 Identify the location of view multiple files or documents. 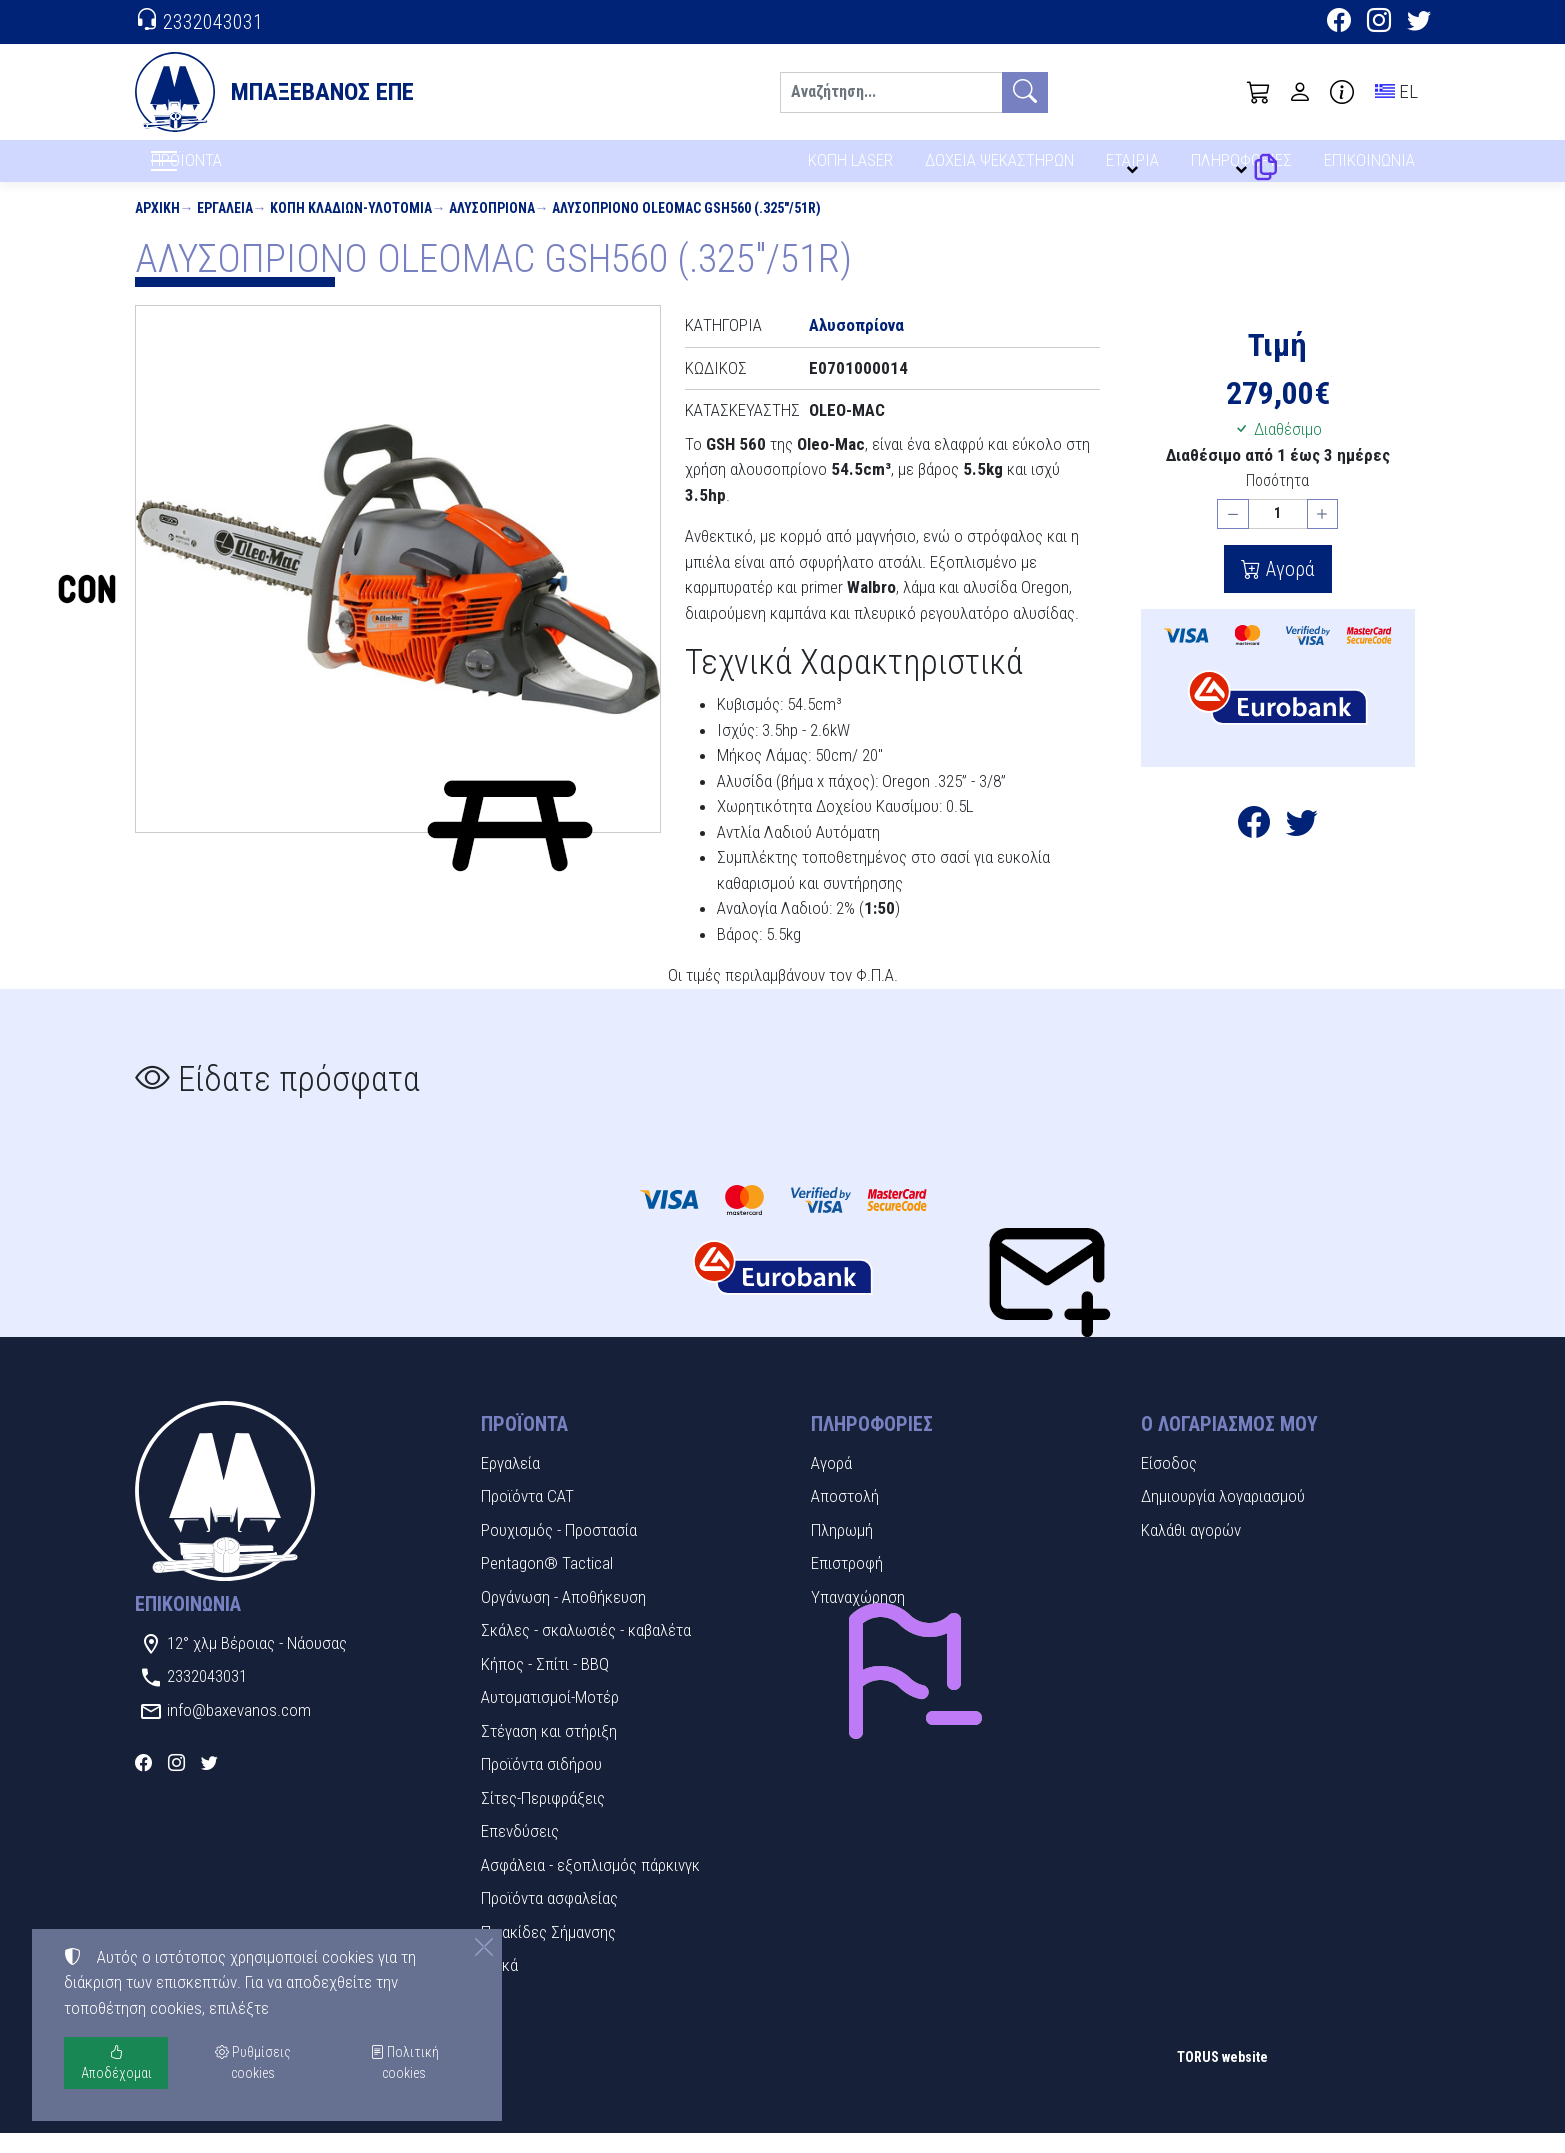
(1265, 167).